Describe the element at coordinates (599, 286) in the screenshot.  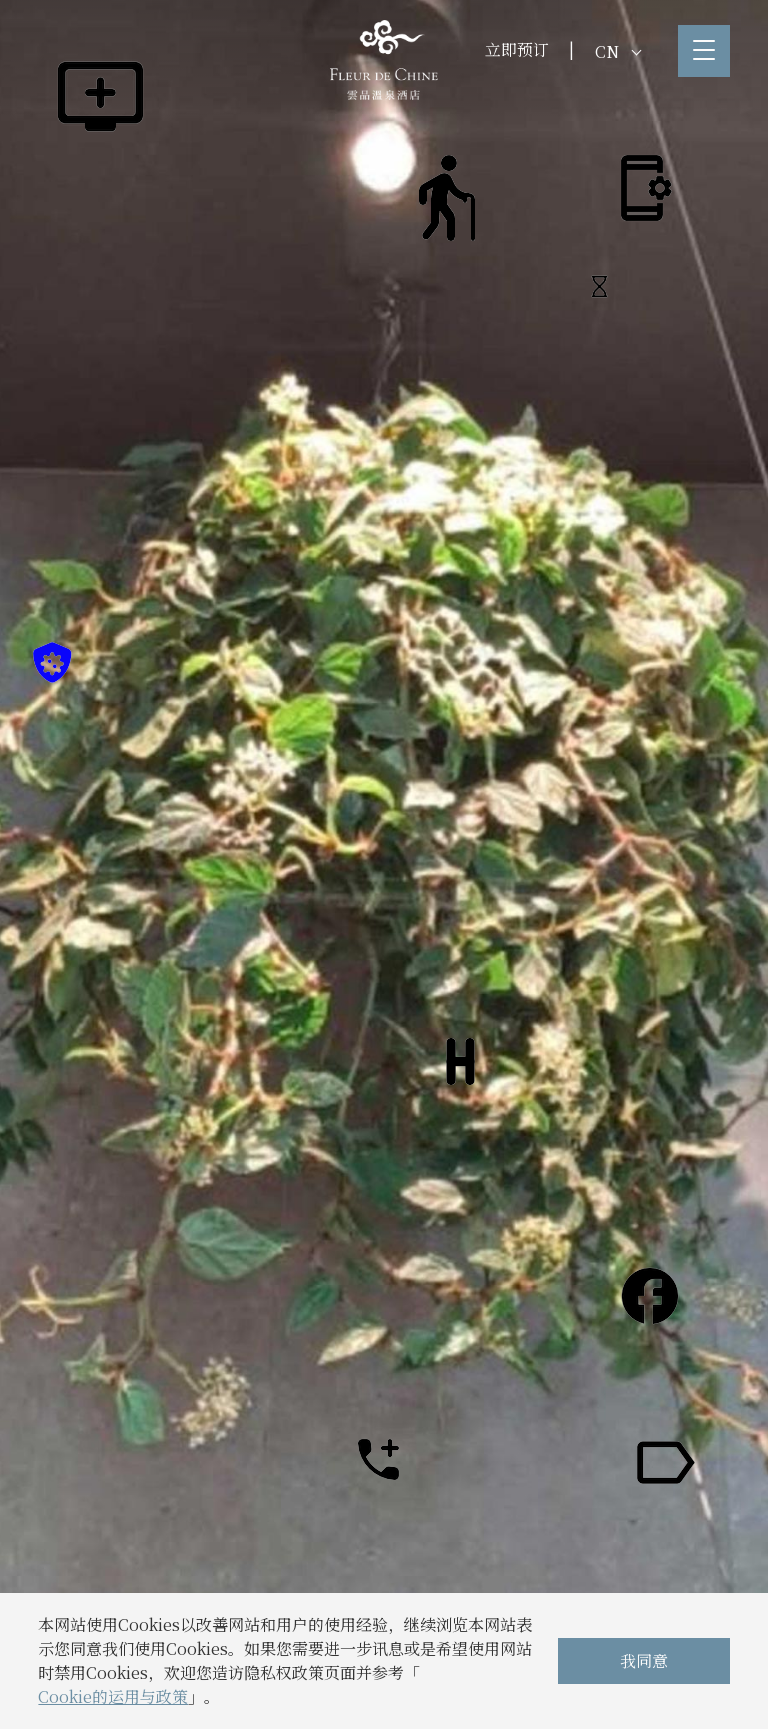
I see `indicates a process is waiting or pending` at that location.